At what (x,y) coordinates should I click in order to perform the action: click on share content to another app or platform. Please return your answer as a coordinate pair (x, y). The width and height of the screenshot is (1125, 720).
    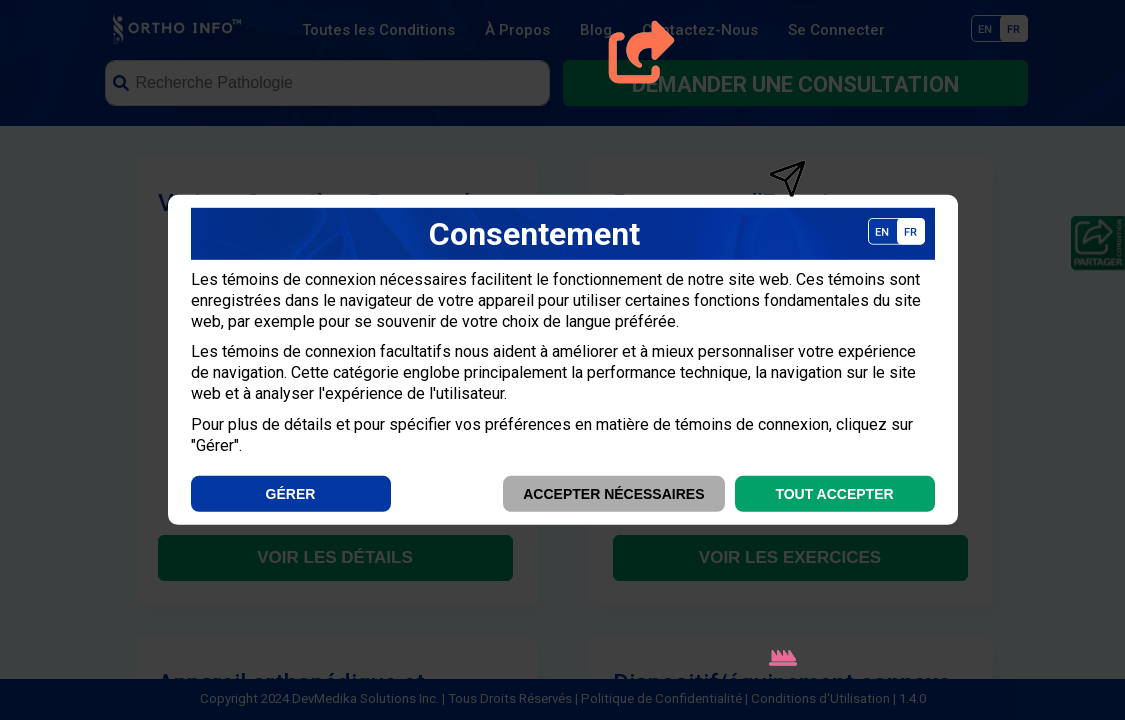
    Looking at the image, I should click on (640, 52).